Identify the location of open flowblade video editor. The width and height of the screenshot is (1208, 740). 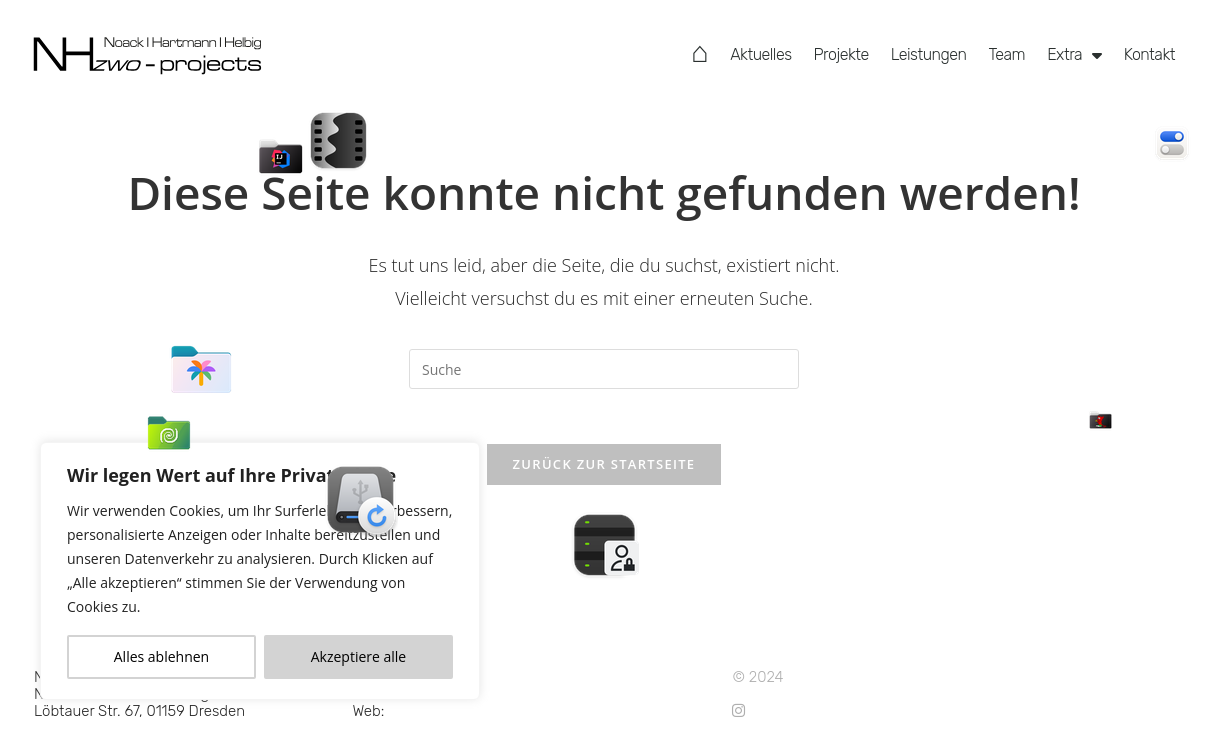
(338, 140).